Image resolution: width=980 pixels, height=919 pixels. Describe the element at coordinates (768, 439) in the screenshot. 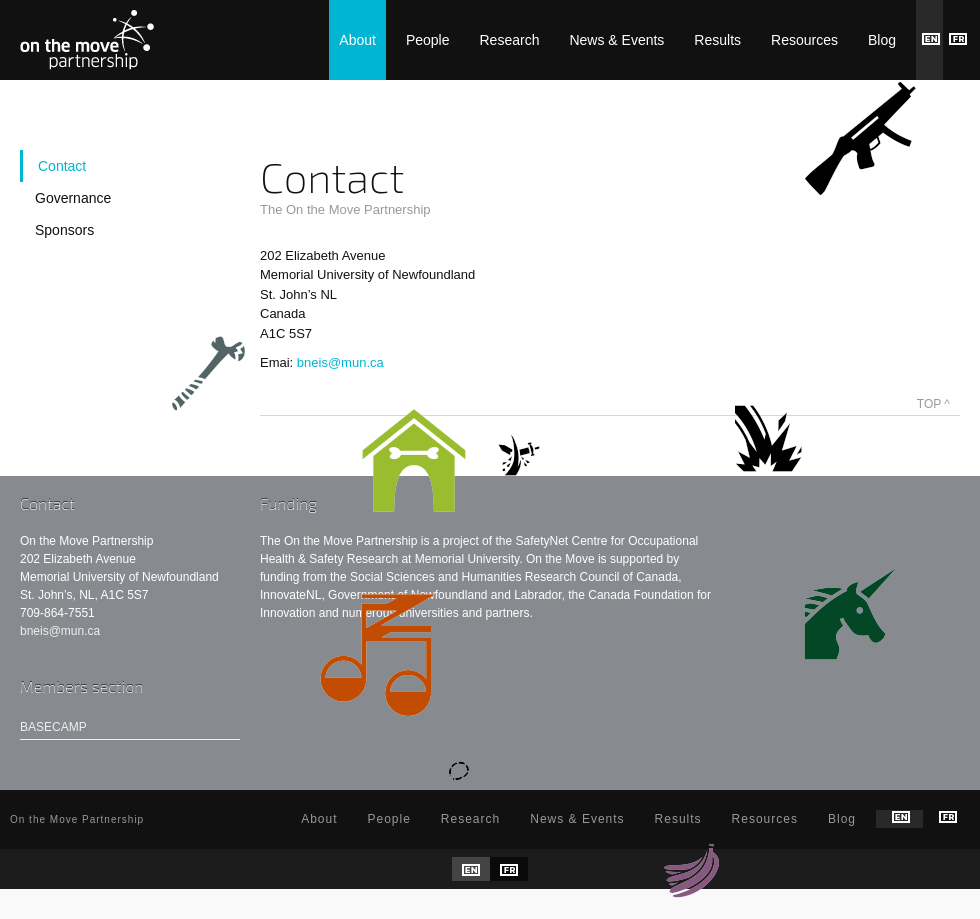

I see `indicates fall damage or impact event` at that location.